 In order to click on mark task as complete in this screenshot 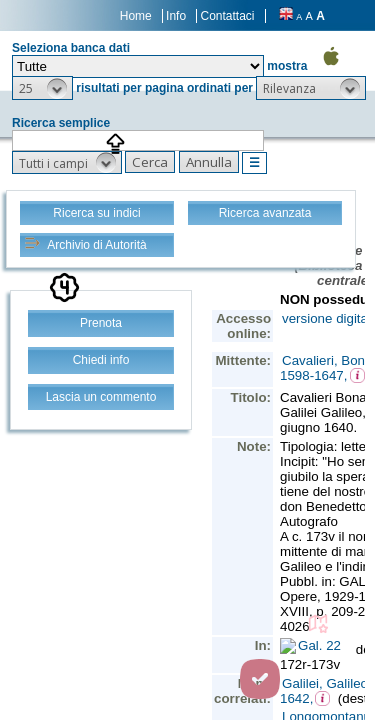, I will do `click(260, 679)`.